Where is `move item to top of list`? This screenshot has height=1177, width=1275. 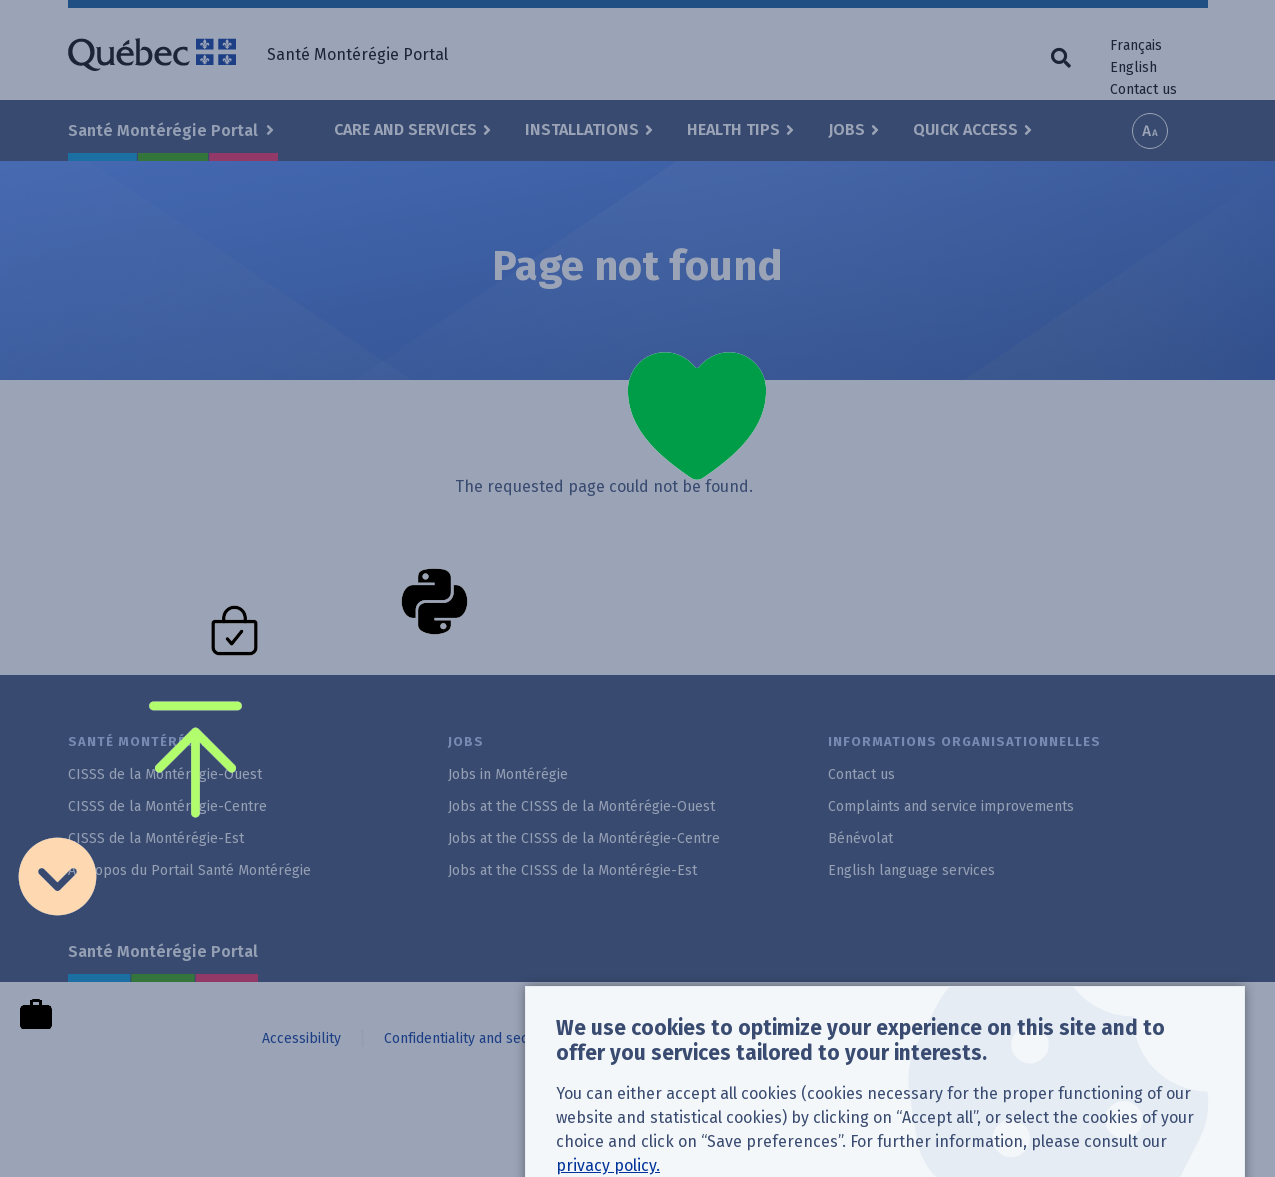 move item to top of list is located at coordinates (195, 759).